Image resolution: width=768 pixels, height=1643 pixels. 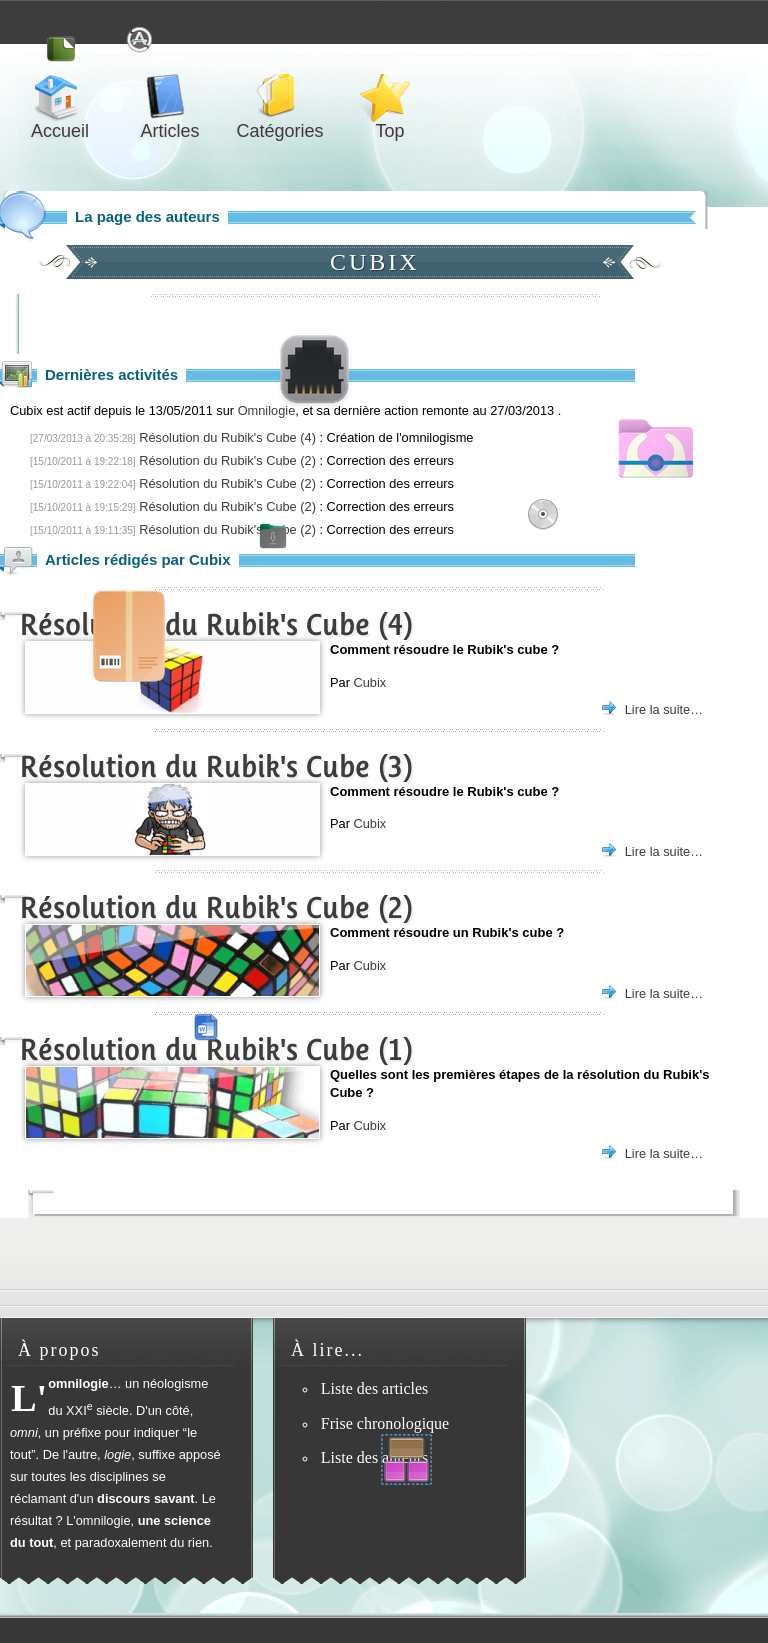 What do you see at coordinates (129, 636) in the screenshot?
I see `compressed or archived file type` at bounding box center [129, 636].